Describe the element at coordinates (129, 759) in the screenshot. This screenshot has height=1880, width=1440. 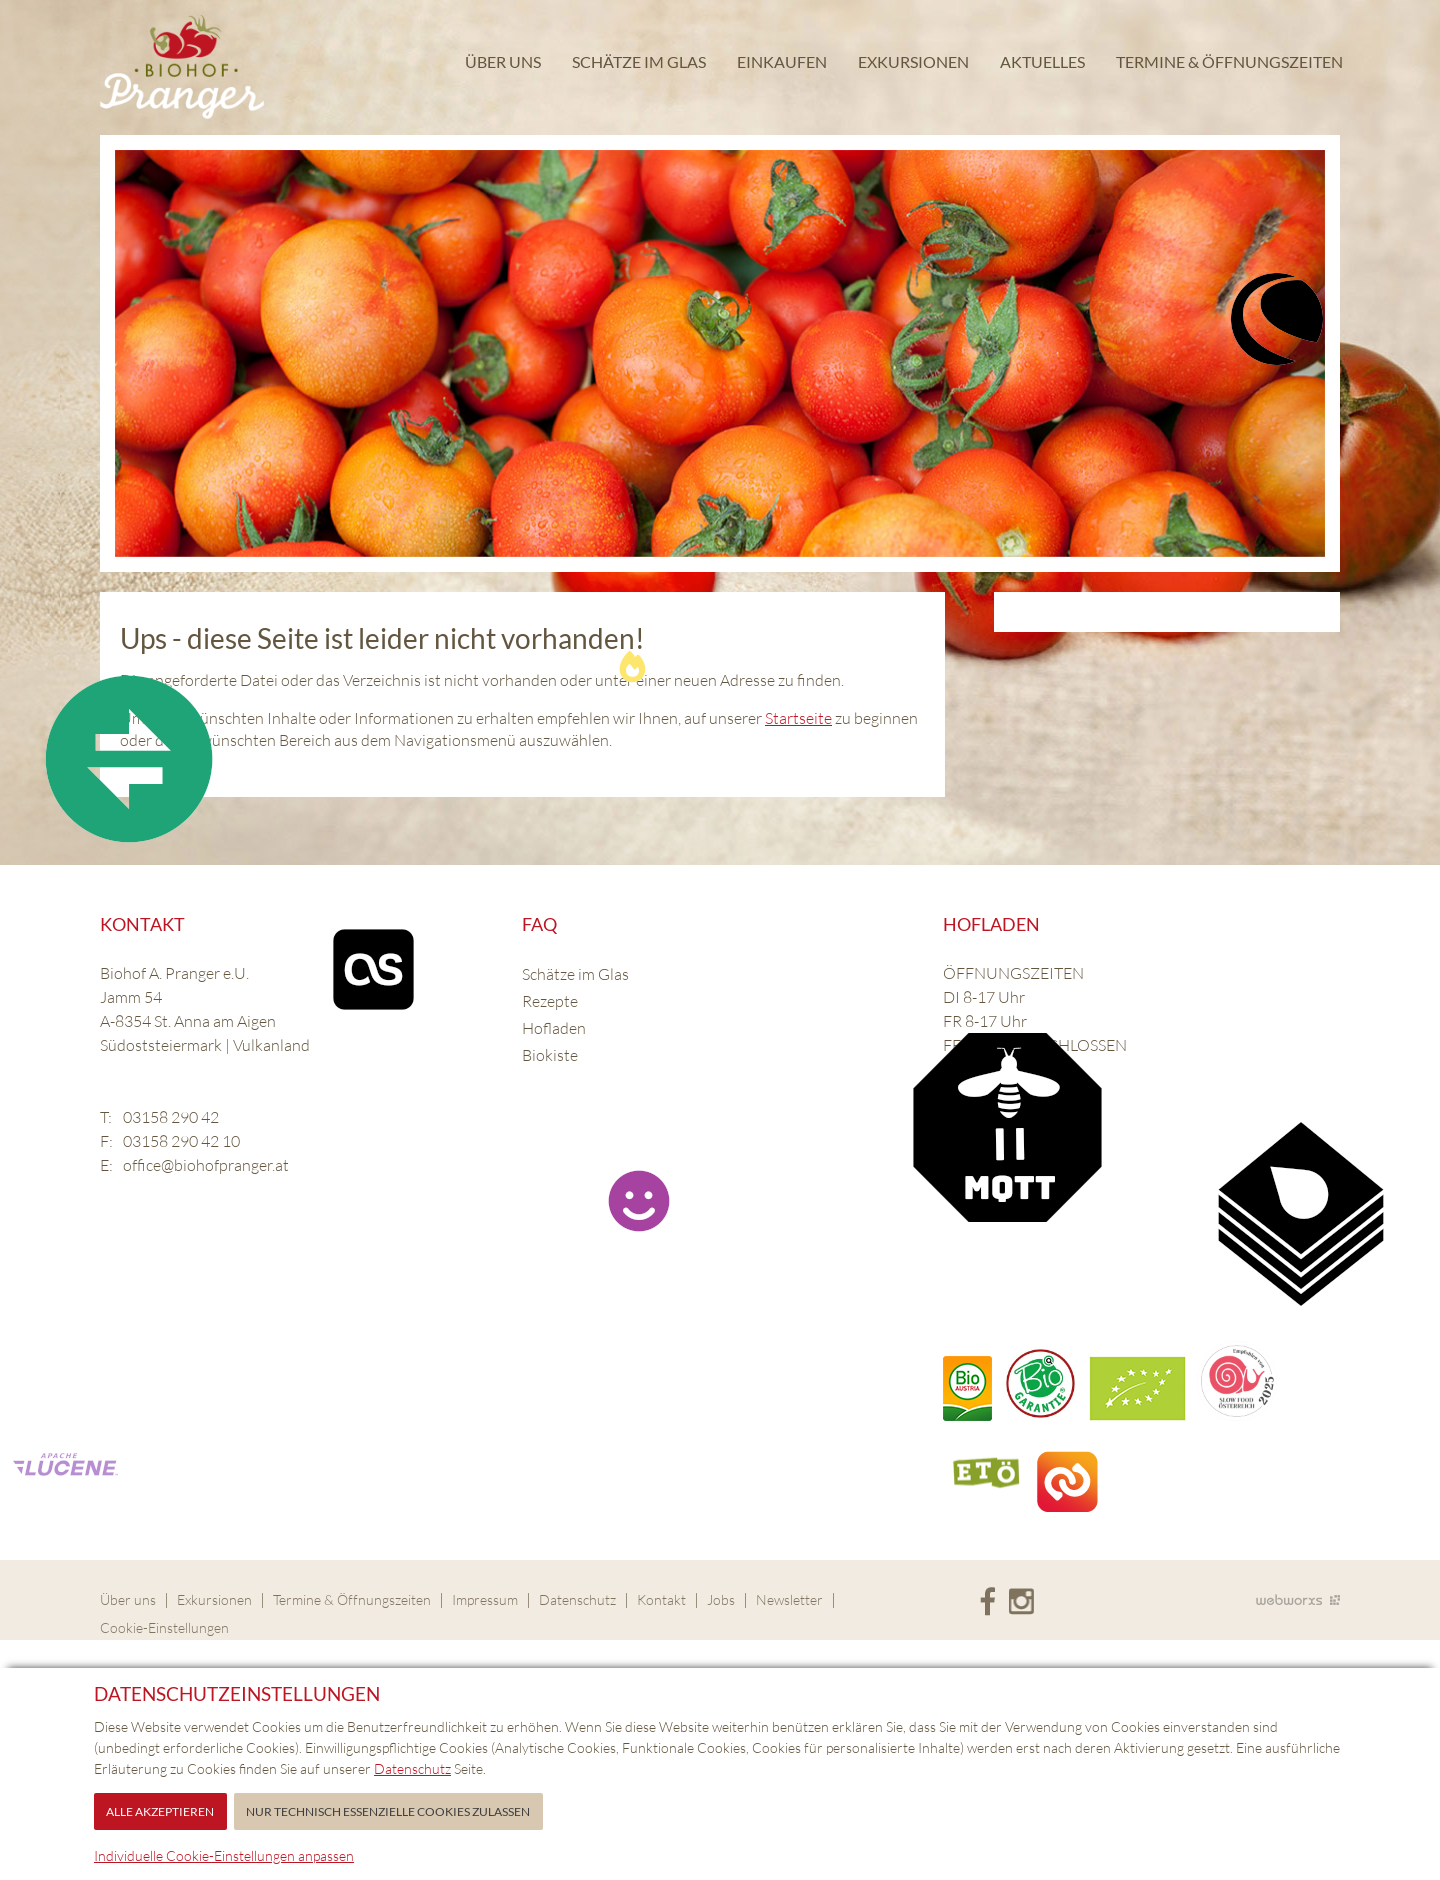
I see `exchange or swap currencies` at that location.